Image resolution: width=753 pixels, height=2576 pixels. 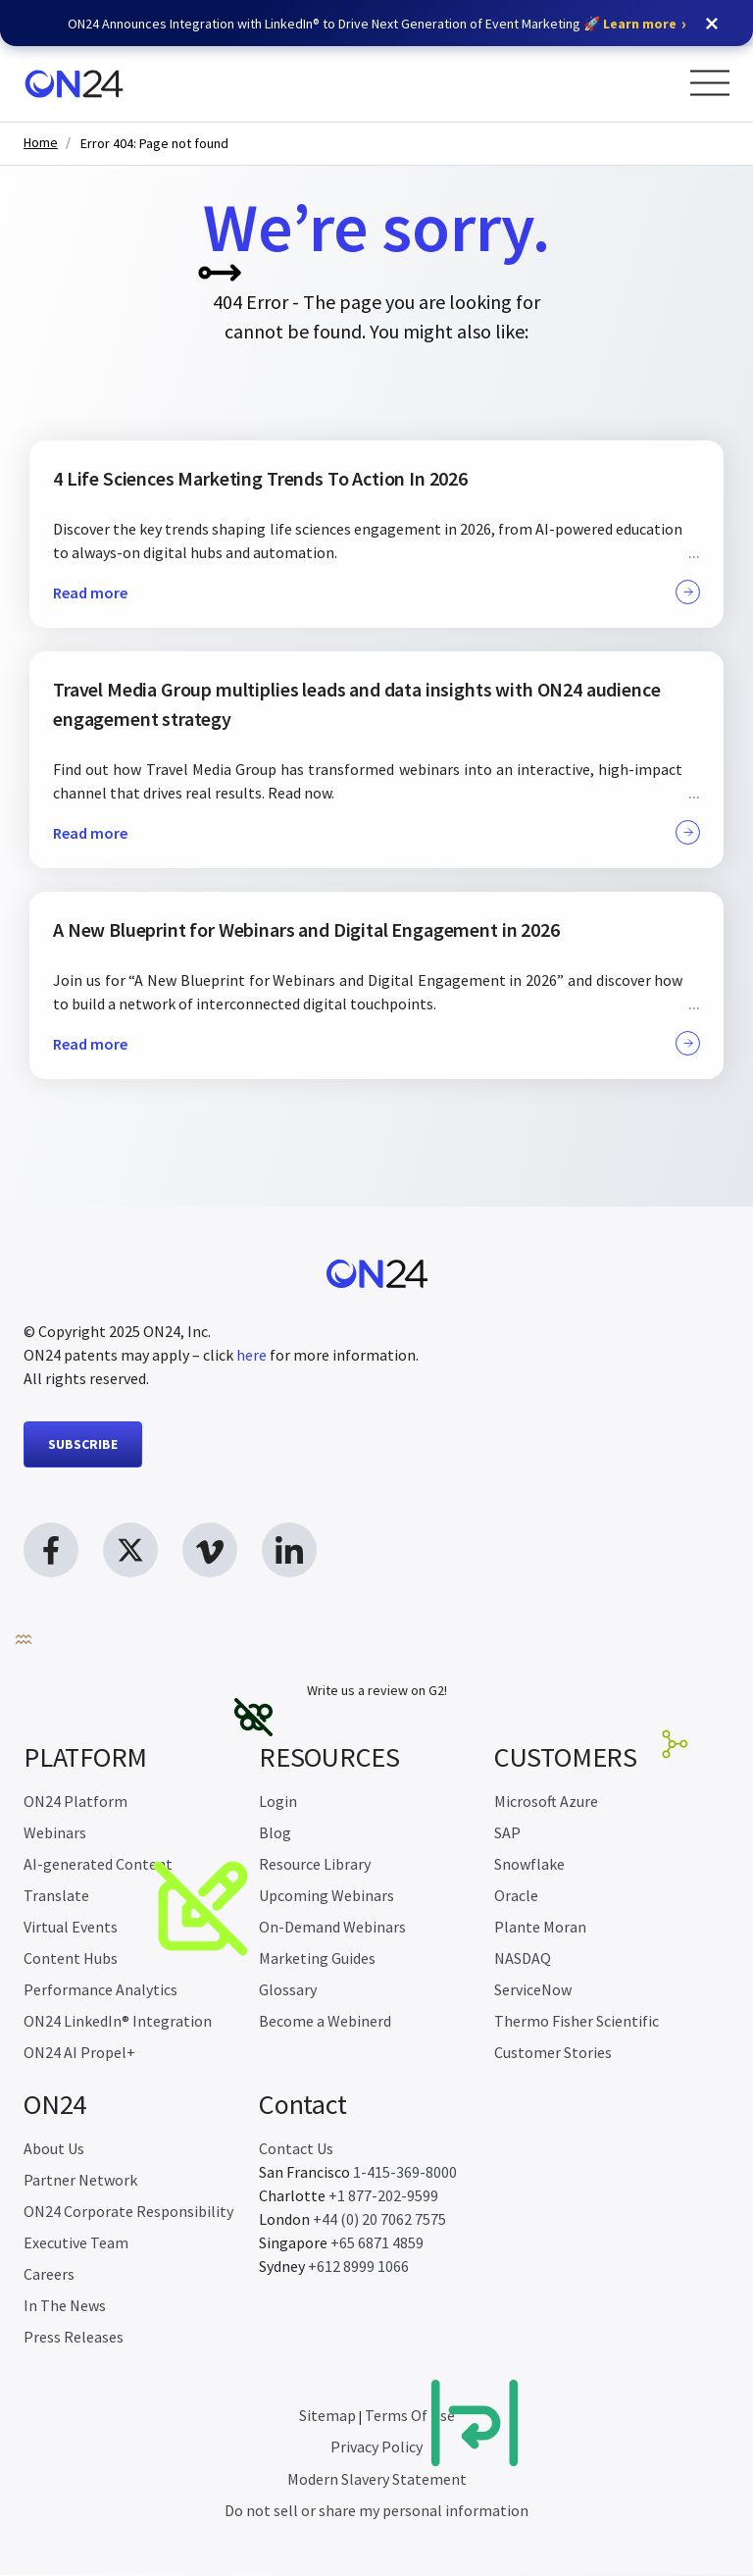 I want to click on access AI model settings, so click(x=675, y=1744).